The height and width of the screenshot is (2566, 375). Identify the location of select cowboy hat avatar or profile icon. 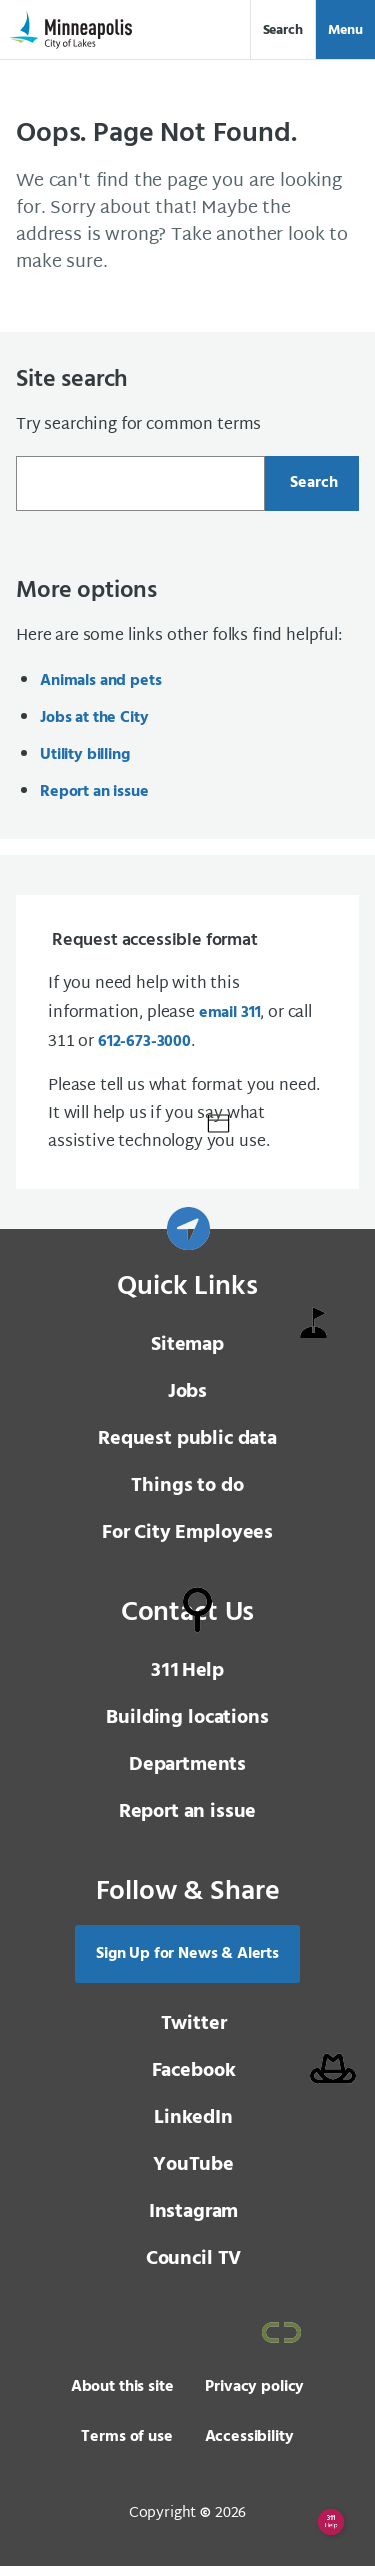
(333, 2070).